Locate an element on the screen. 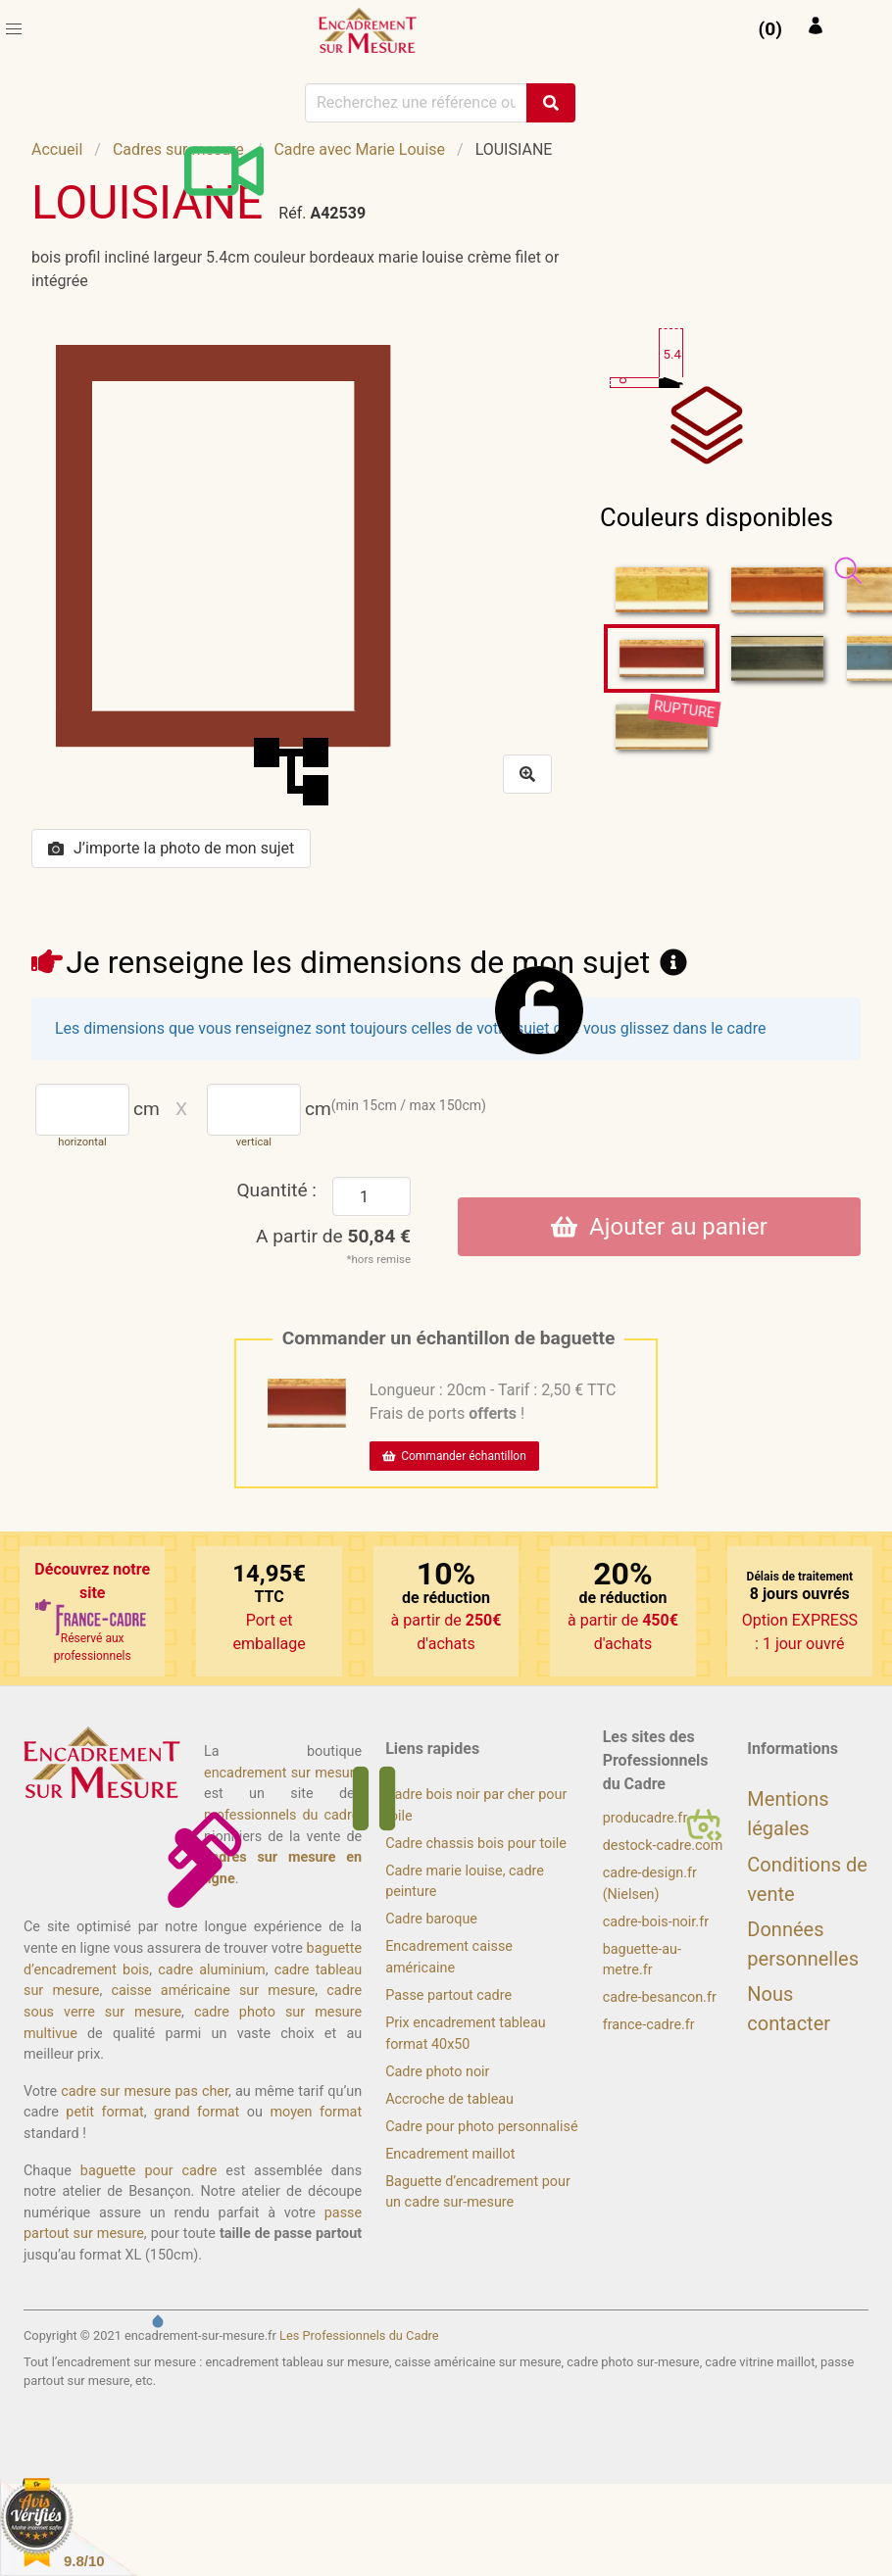 The image size is (892, 2576). access plumbing or maintenance tools is located at coordinates (200, 1860).